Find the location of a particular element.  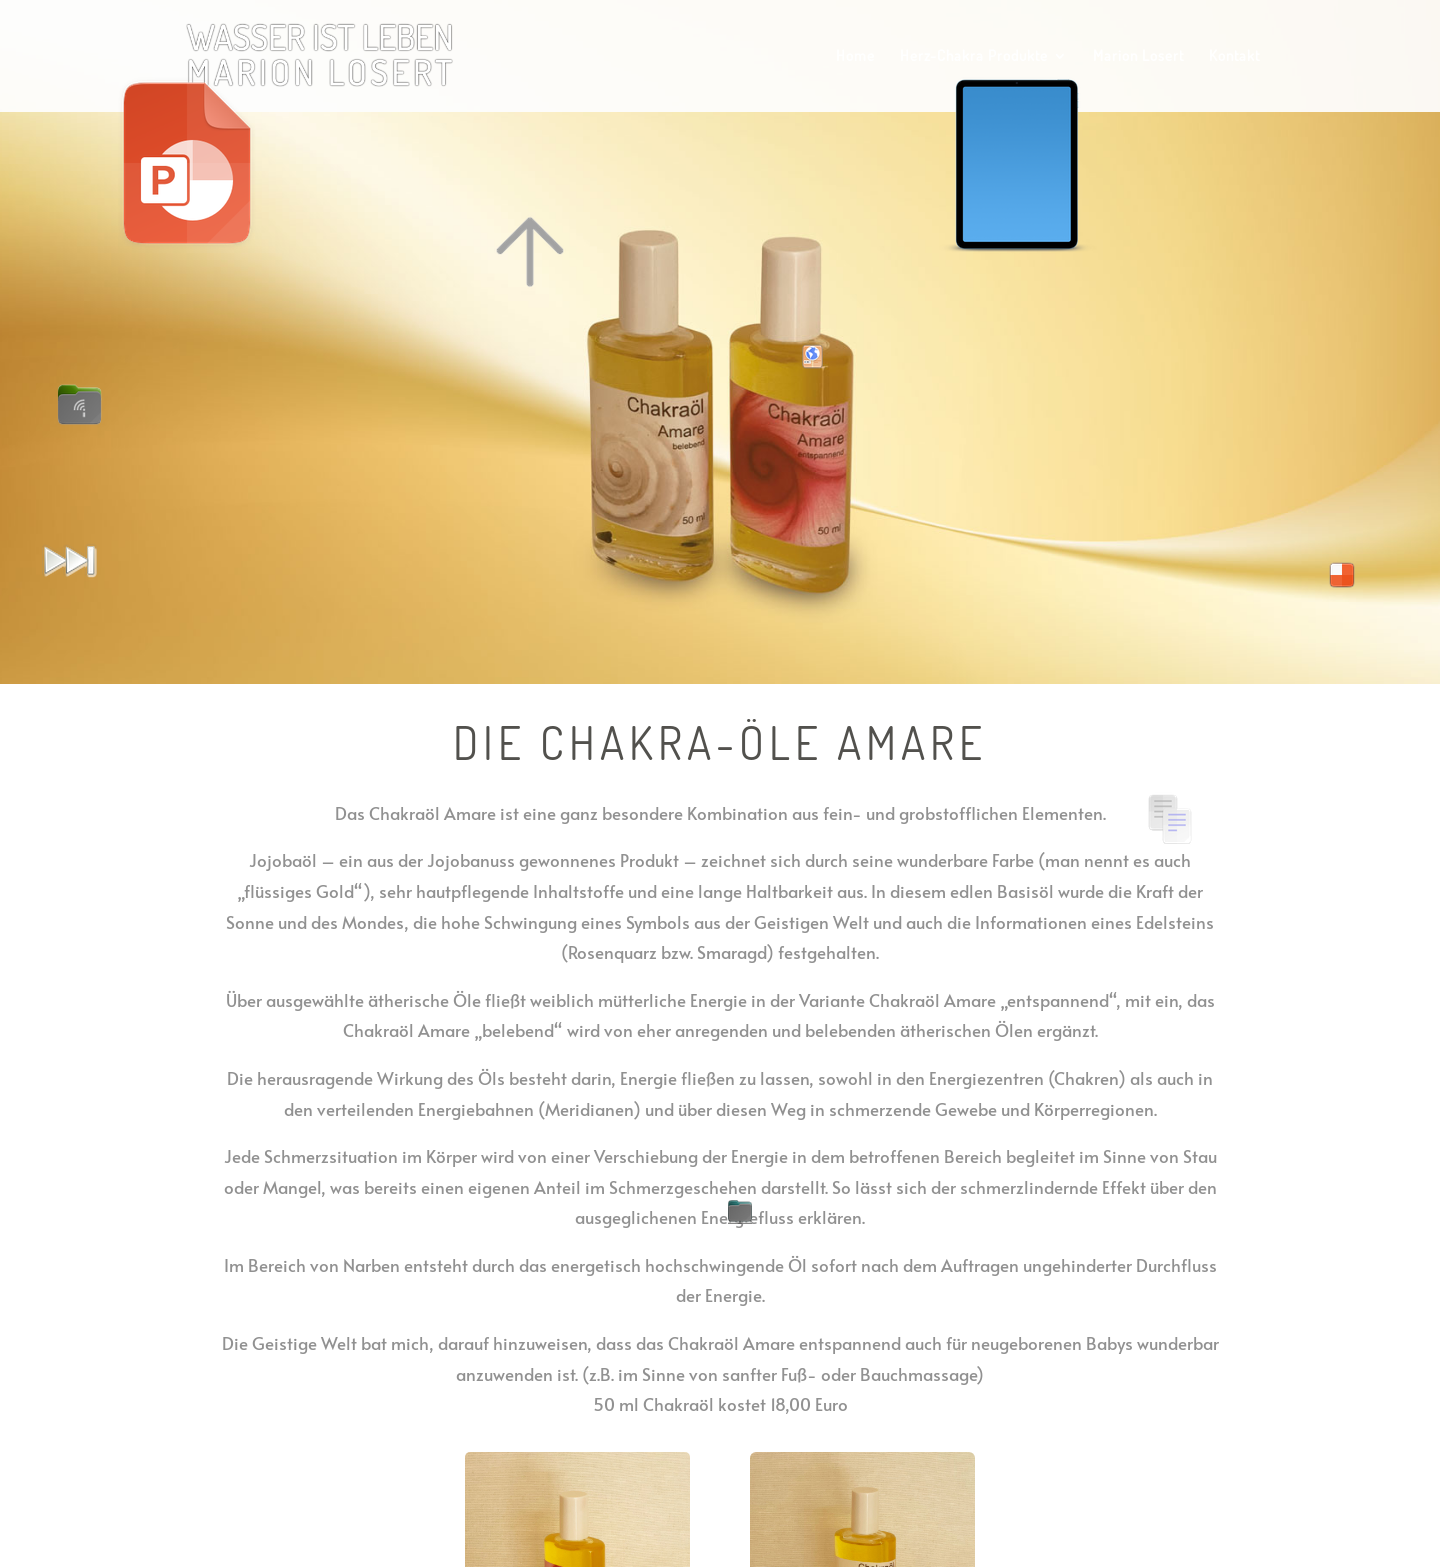

upload or send file is located at coordinates (530, 252).